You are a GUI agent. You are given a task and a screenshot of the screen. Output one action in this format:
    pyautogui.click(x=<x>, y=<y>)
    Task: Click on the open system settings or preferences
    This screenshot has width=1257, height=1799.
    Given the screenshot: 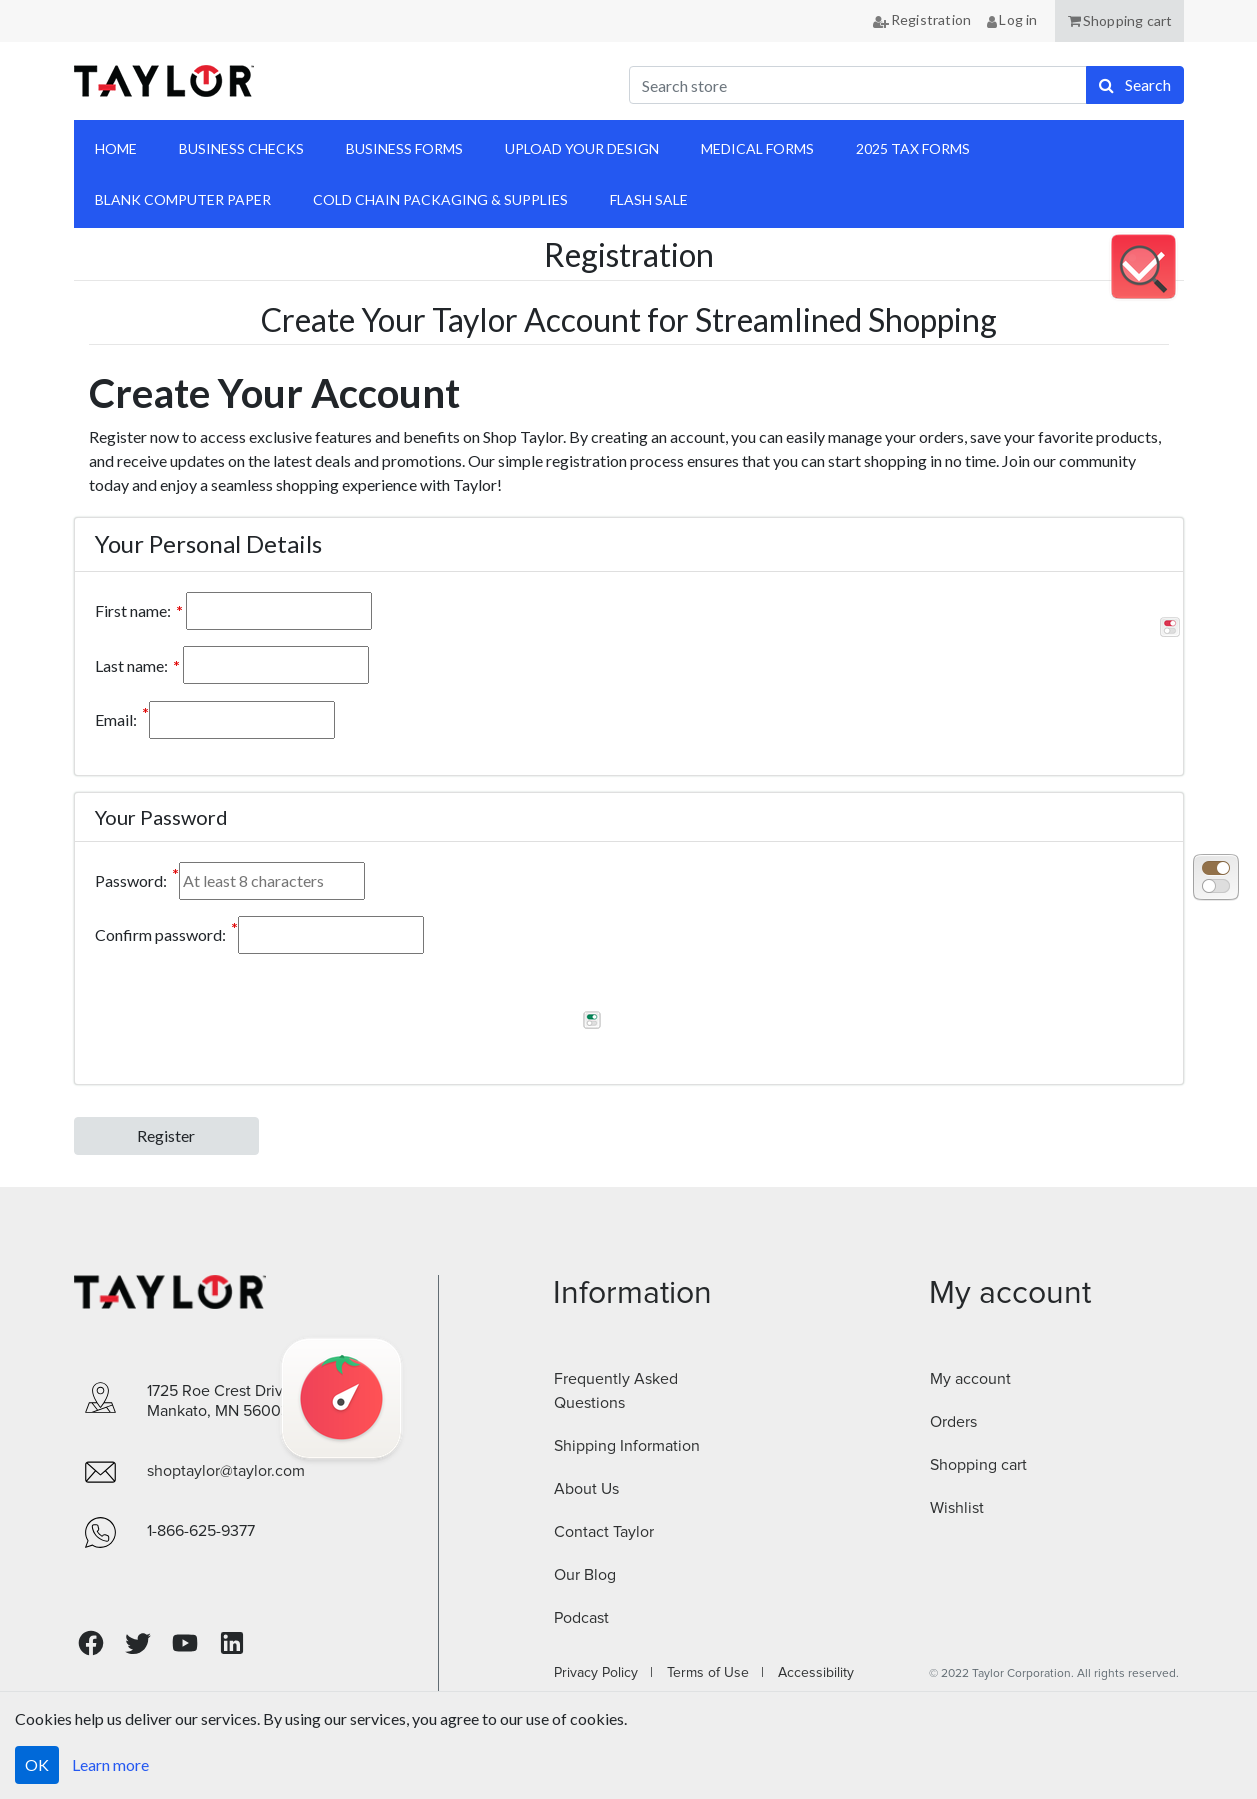 What is the action you would take?
    pyautogui.click(x=1170, y=627)
    